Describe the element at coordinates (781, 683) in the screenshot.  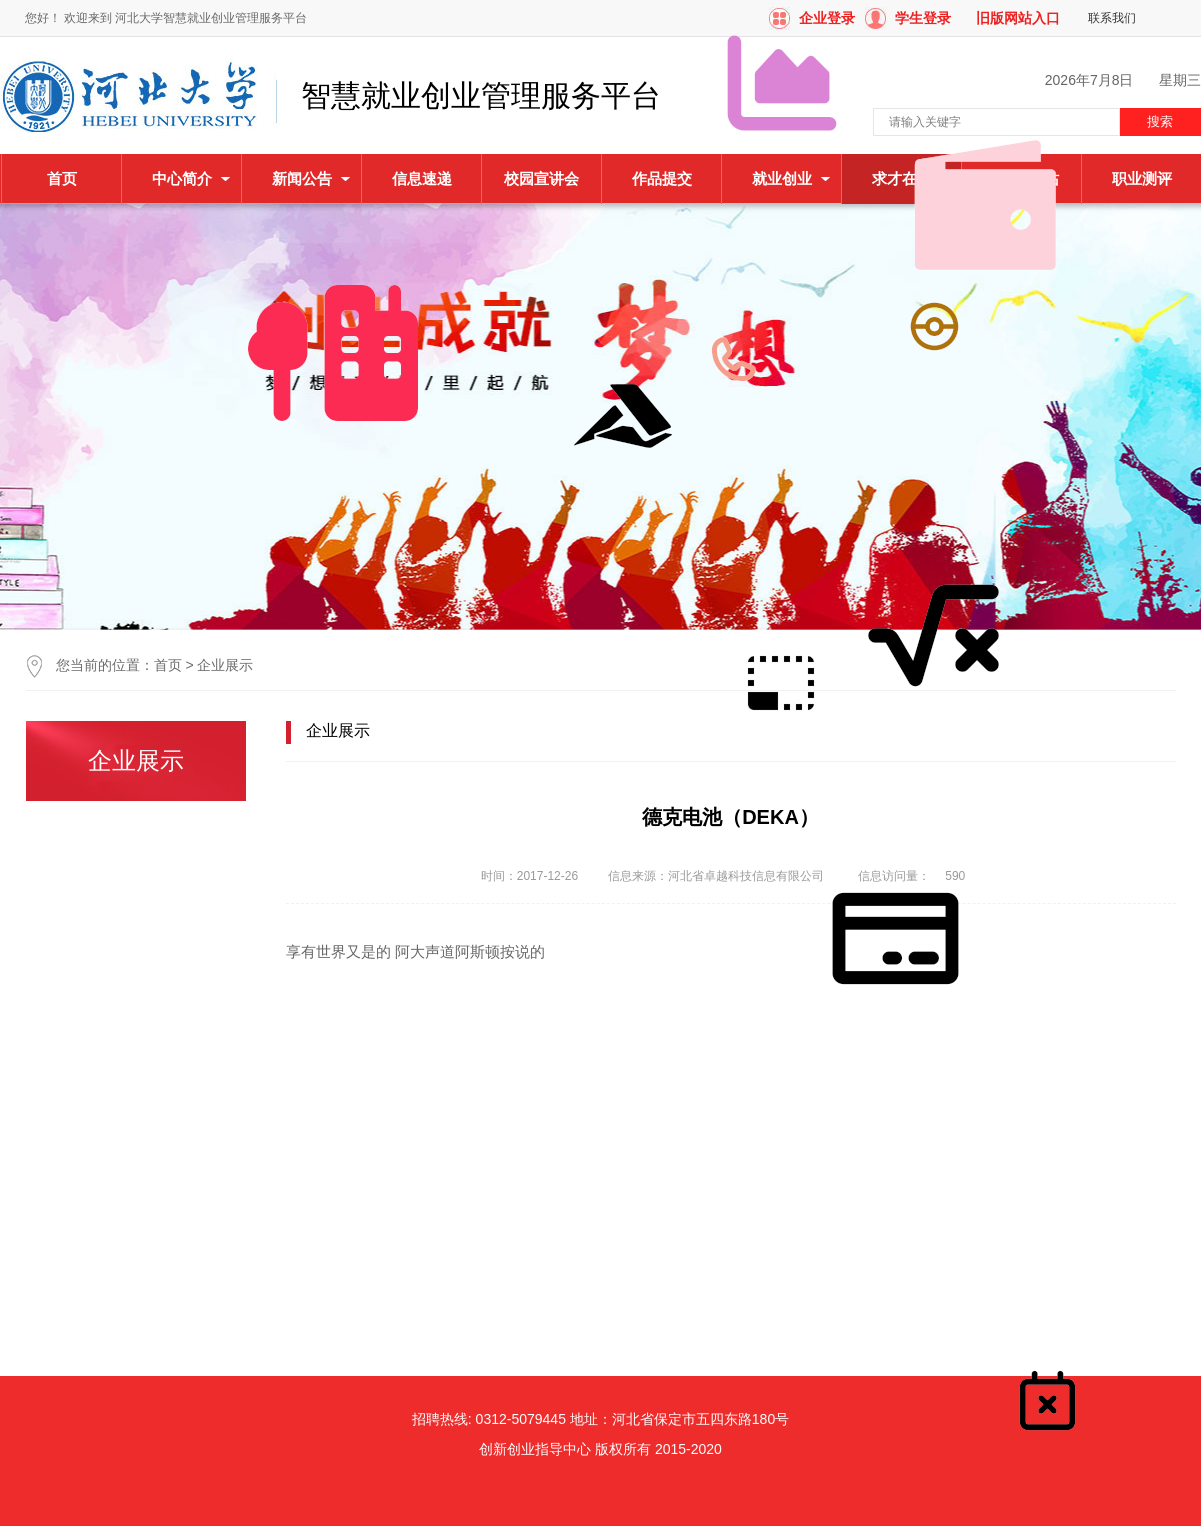
I see `resize image to smaller dimensions` at that location.